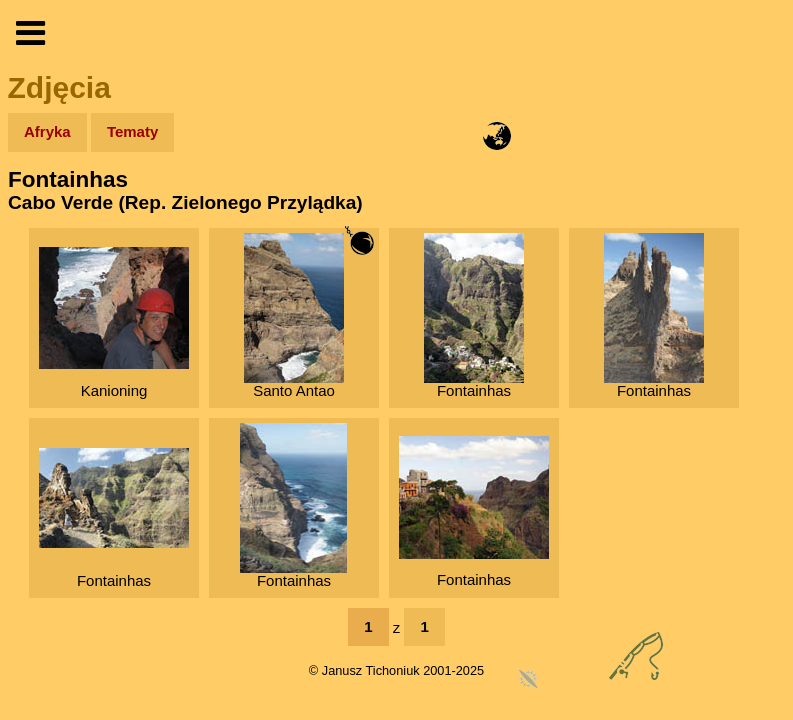  Describe the element at coordinates (359, 240) in the screenshot. I see `demolish or destroy an item` at that location.